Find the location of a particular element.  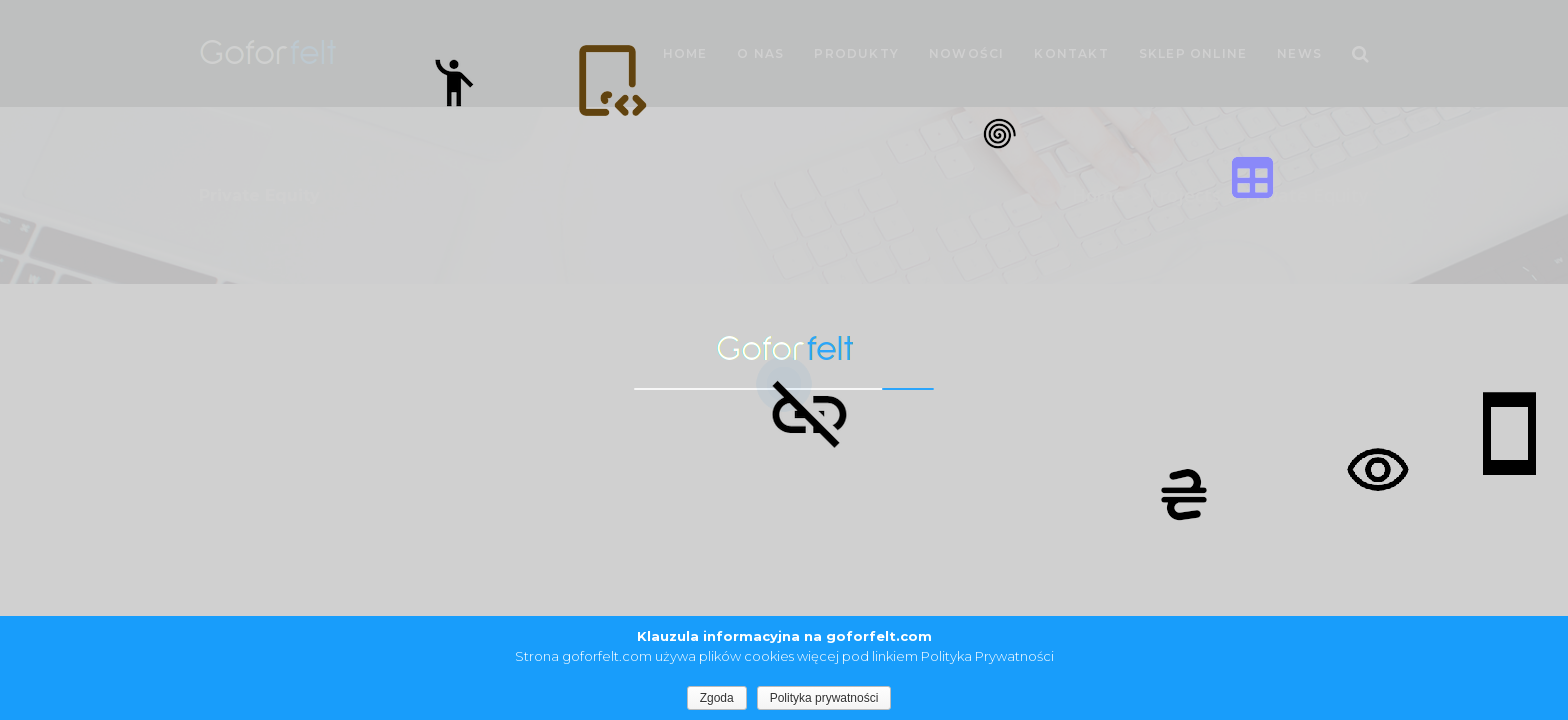

access tablet developer tools is located at coordinates (607, 80).